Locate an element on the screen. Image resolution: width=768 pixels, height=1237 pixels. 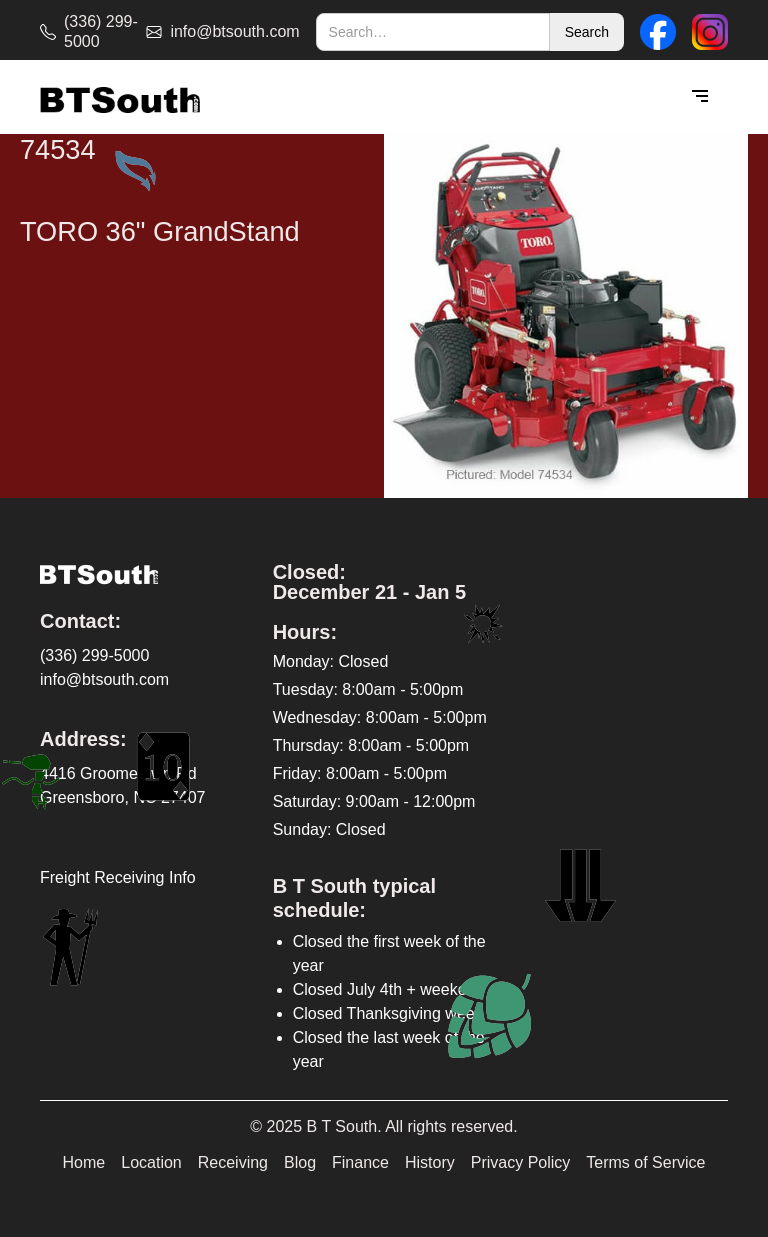
indicates an eclipse or celestial event in a game is located at coordinates (483, 624).